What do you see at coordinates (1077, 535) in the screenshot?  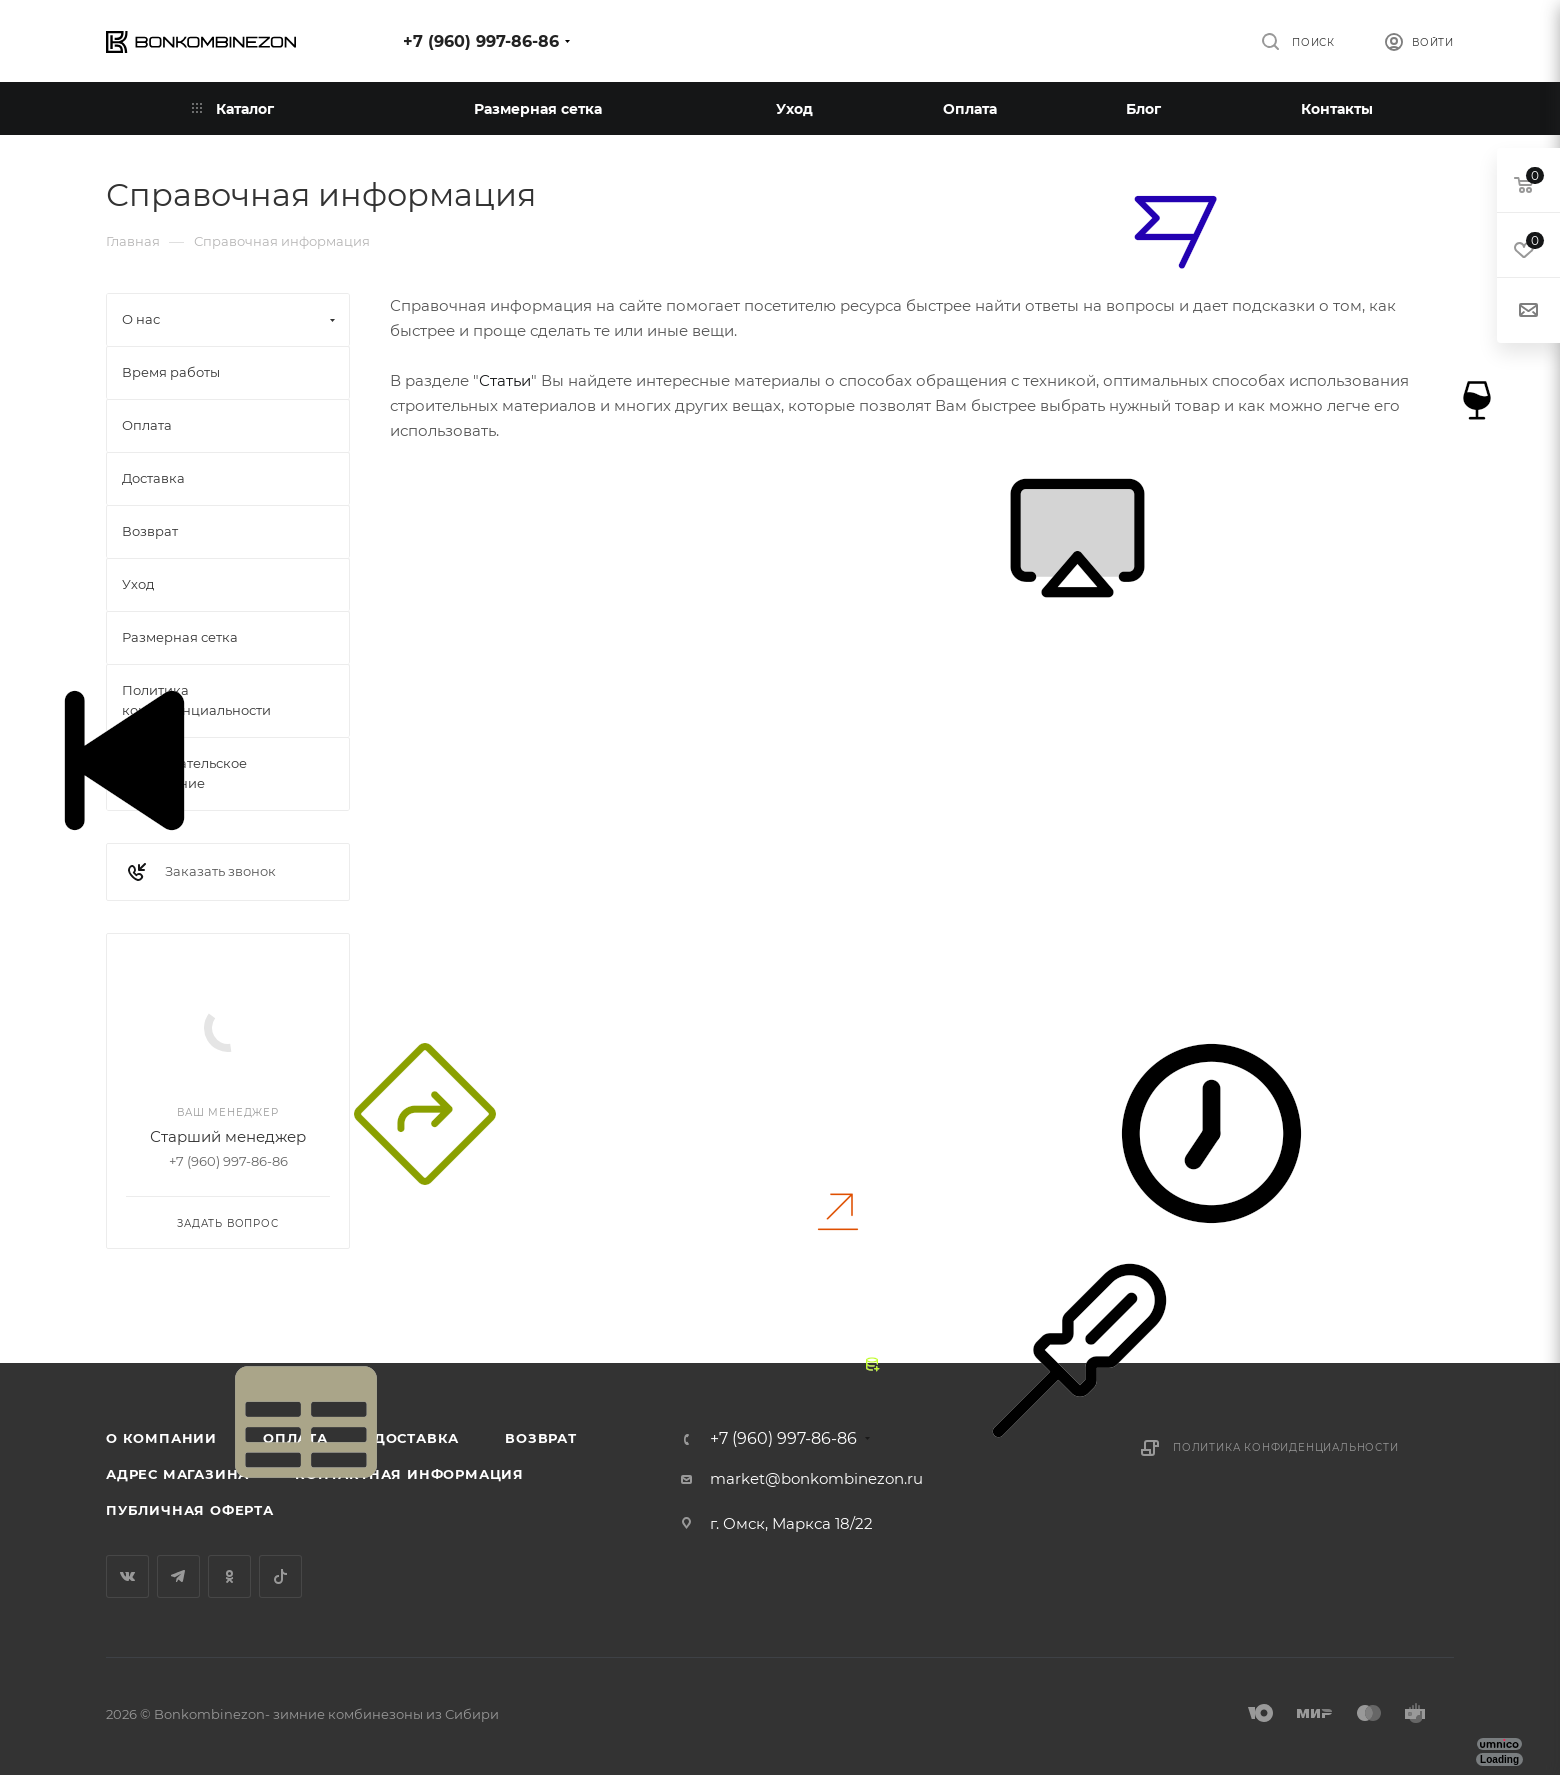 I see `stream content to an external display` at bounding box center [1077, 535].